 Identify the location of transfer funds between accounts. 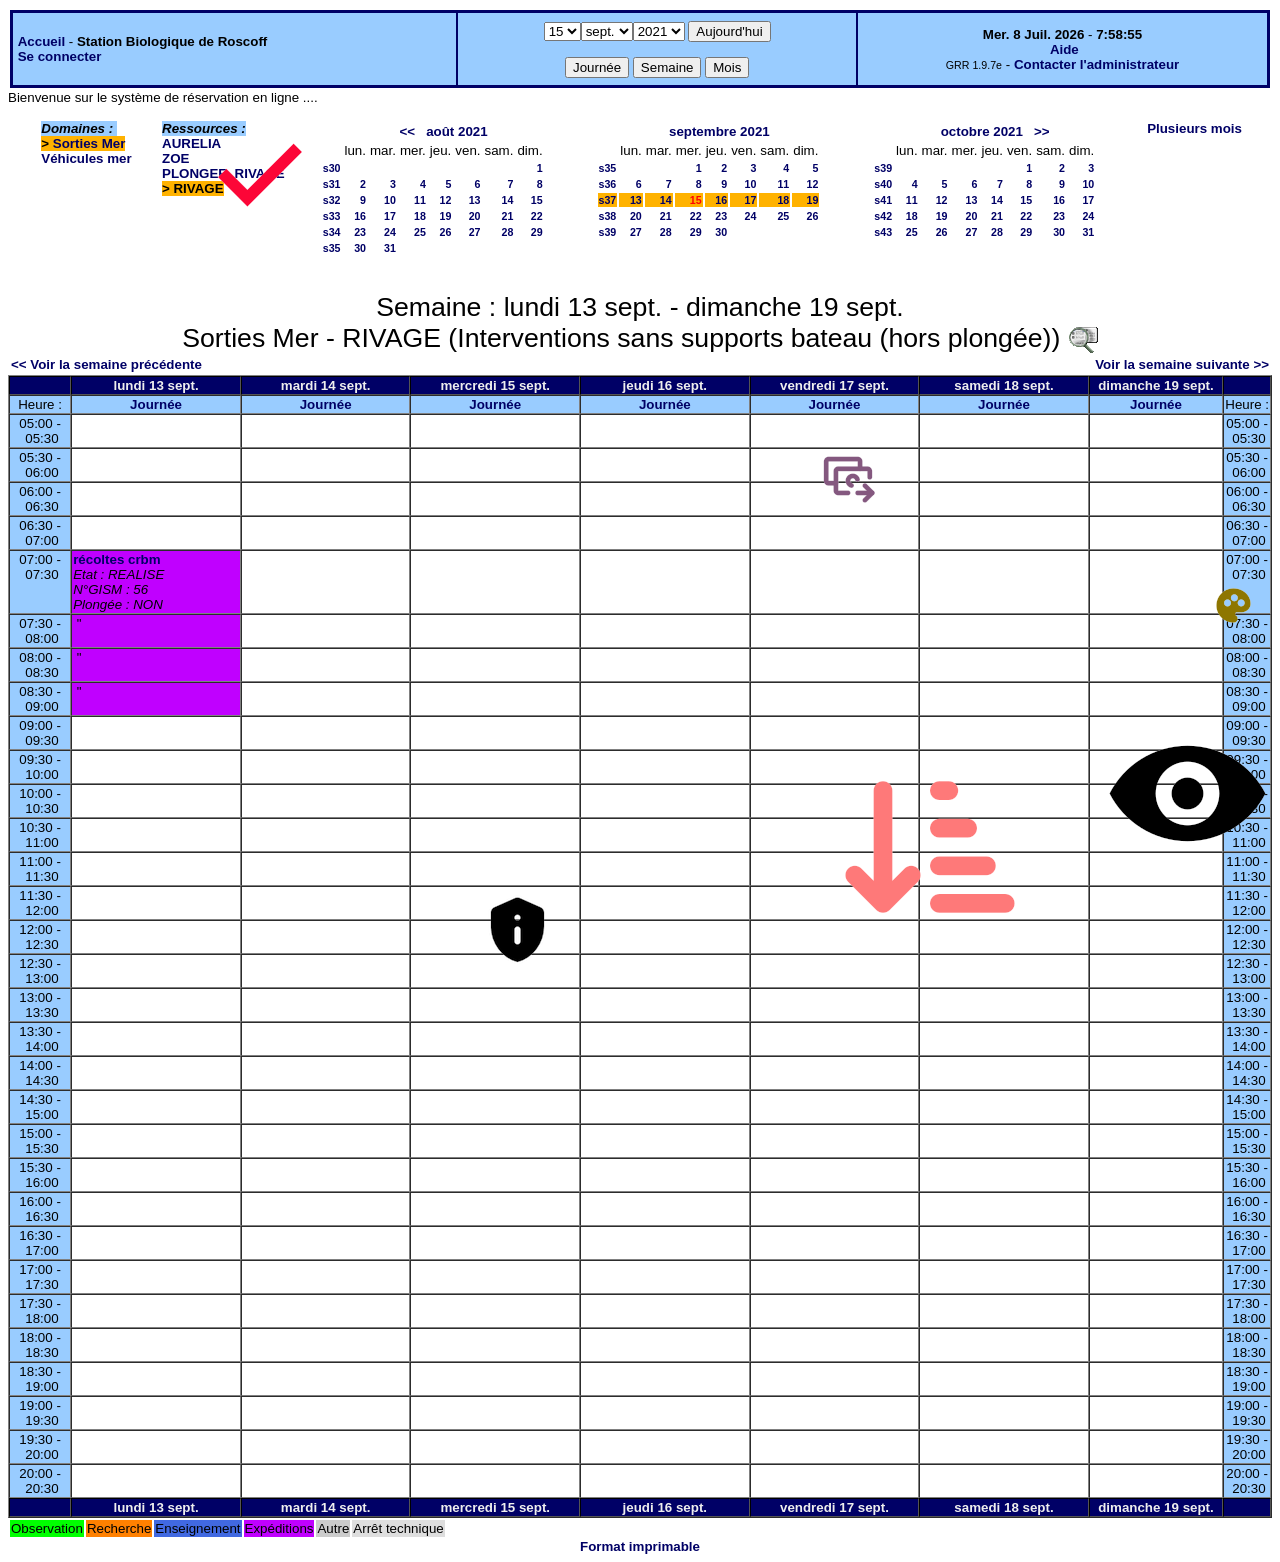
(848, 476).